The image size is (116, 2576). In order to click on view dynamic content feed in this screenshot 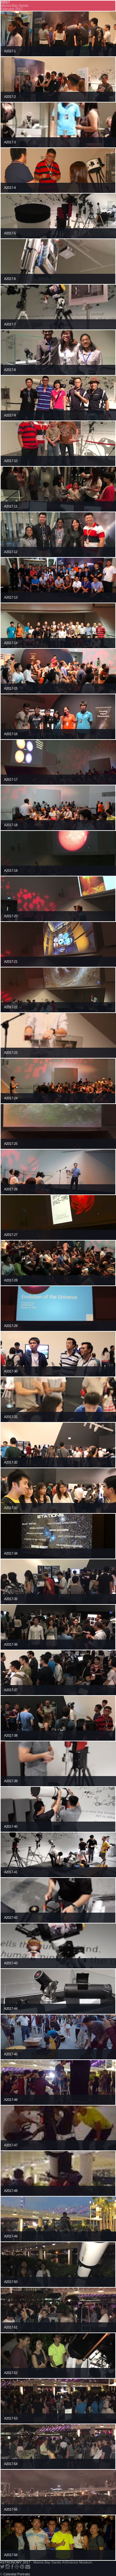, I will do `click(101, 78)`.